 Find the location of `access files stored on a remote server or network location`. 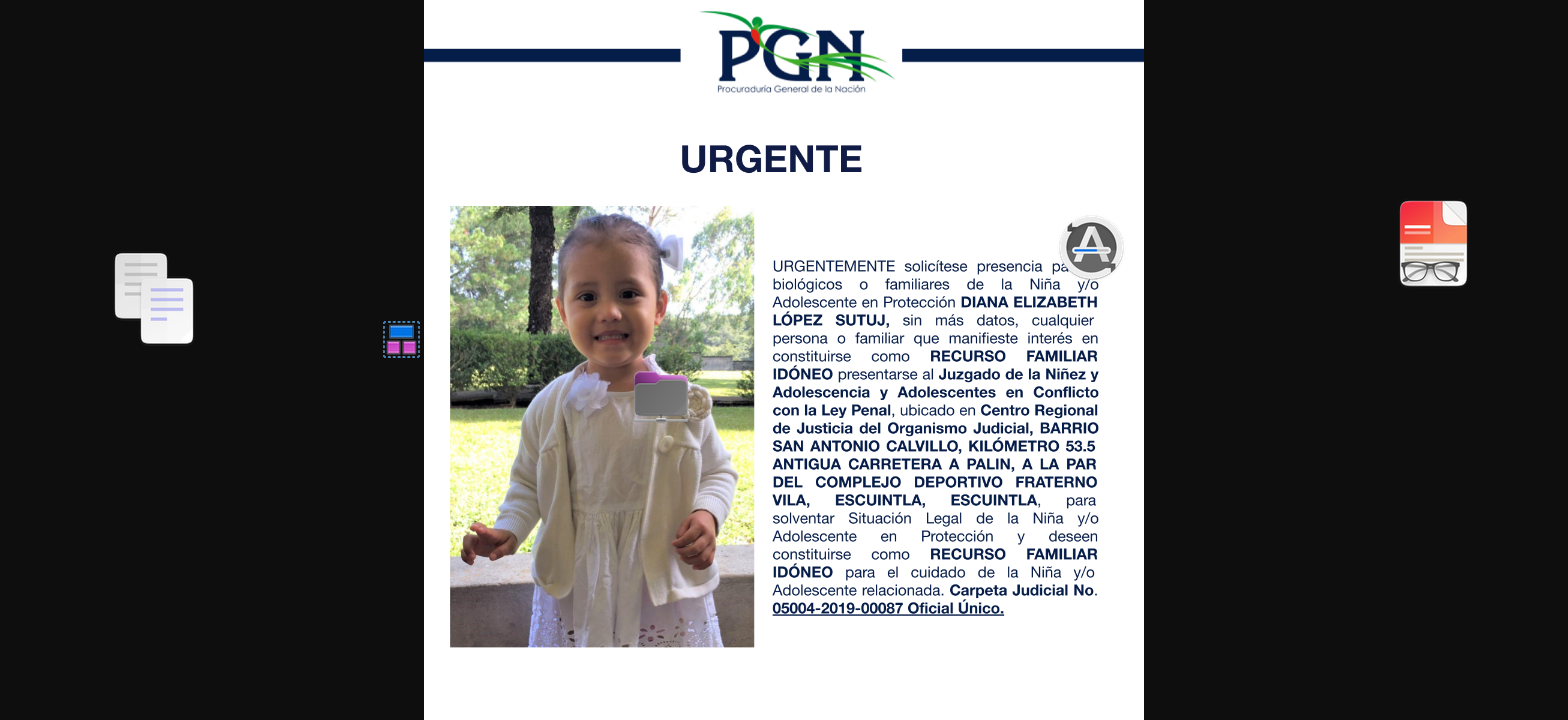

access files stored on a remote server or network location is located at coordinates (661, 396).